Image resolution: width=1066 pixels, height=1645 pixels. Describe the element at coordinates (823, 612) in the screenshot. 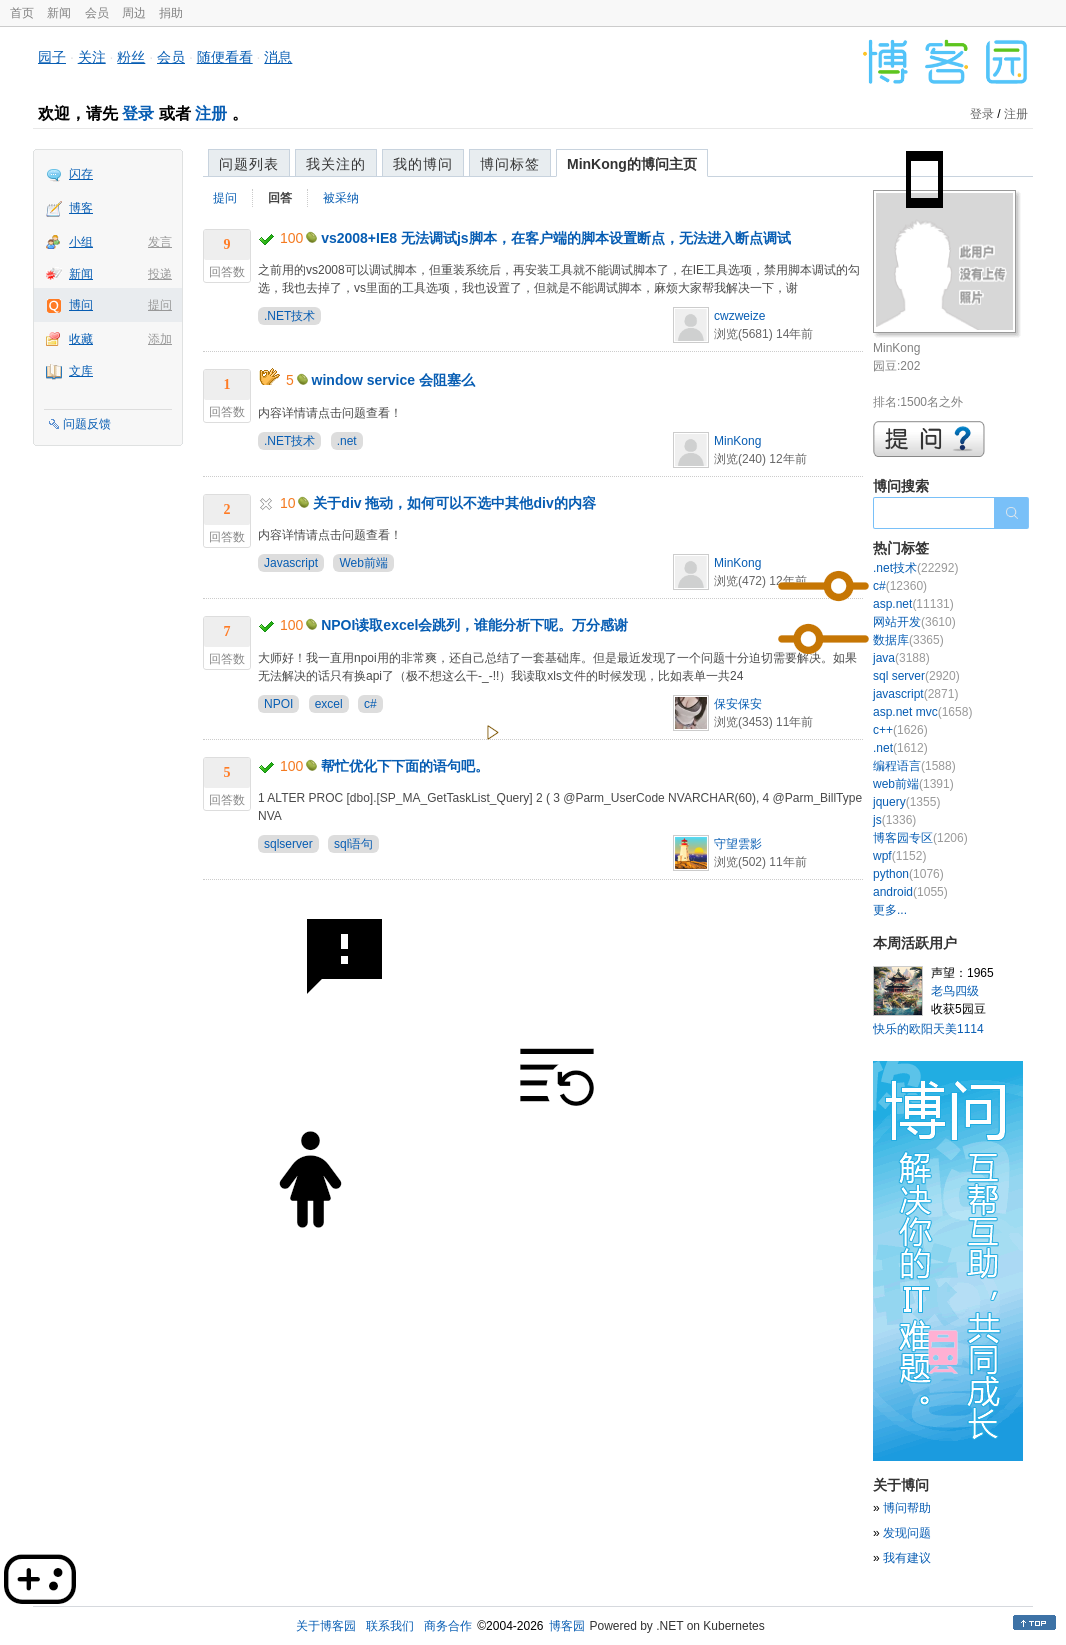

I see `open settings or preferences` at that location.